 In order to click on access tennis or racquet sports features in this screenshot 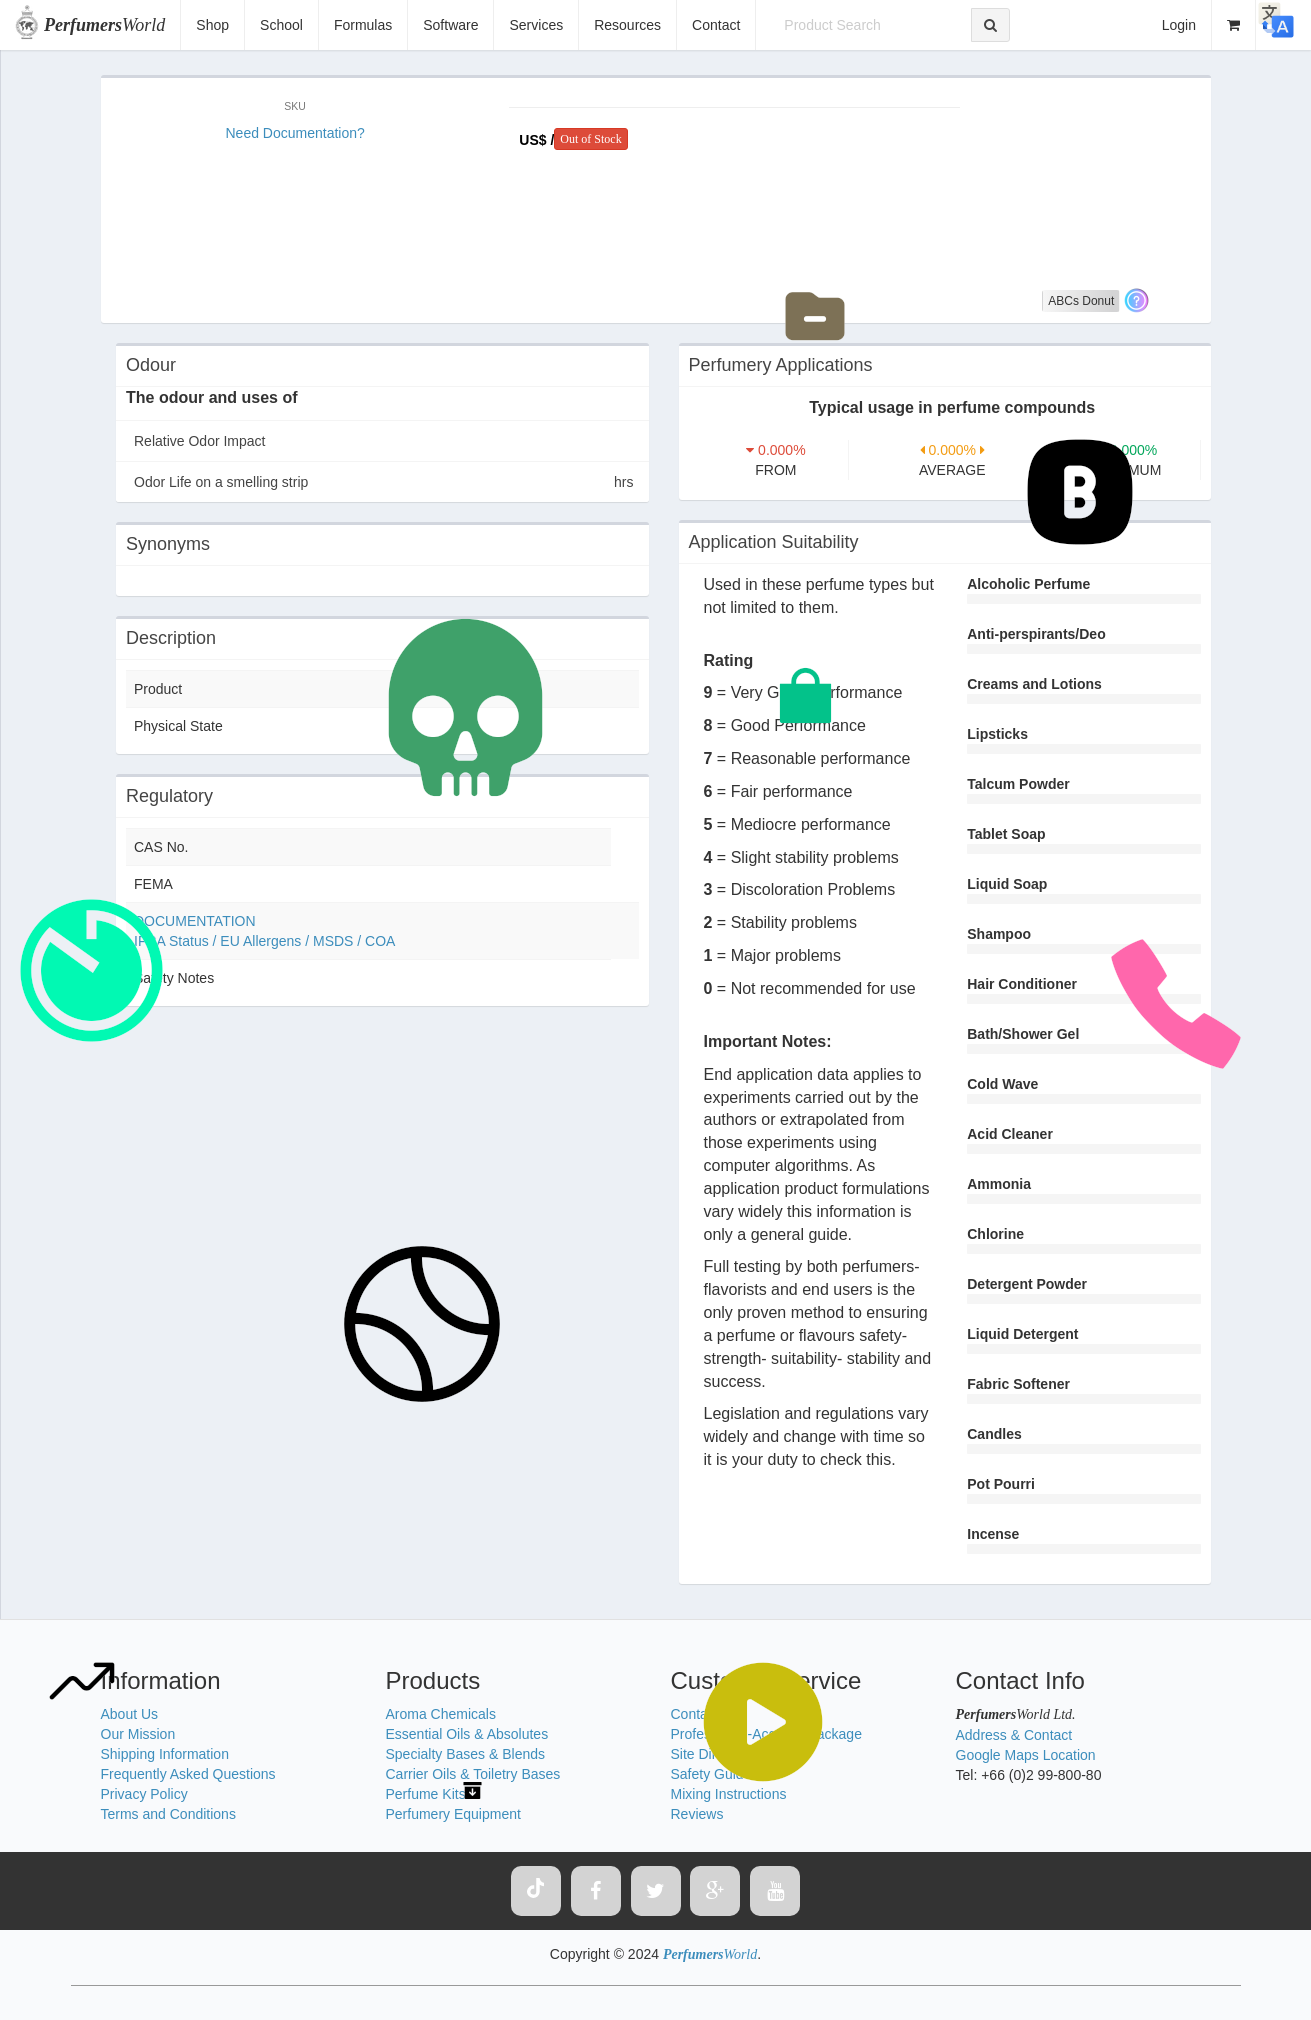, I will do `click(422, 1324)`.